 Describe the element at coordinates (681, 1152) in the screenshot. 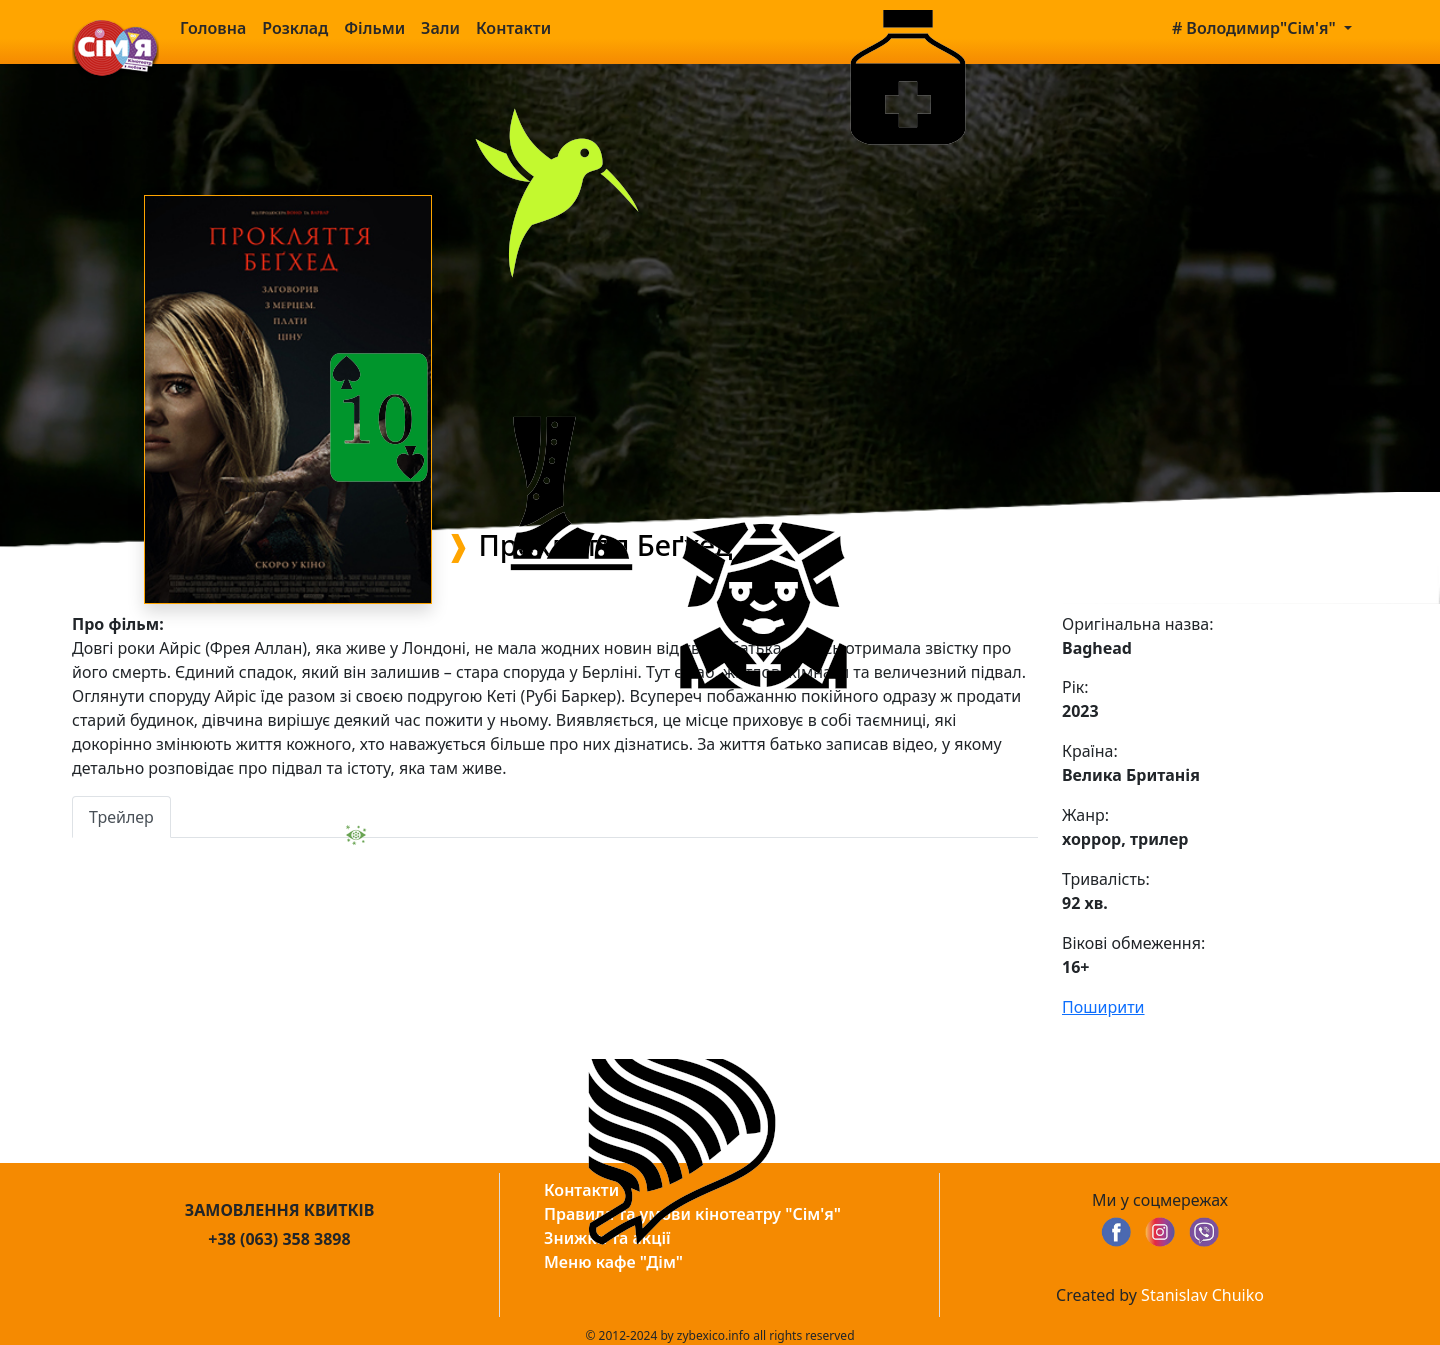

I see `activate wave attack ability` at that location.